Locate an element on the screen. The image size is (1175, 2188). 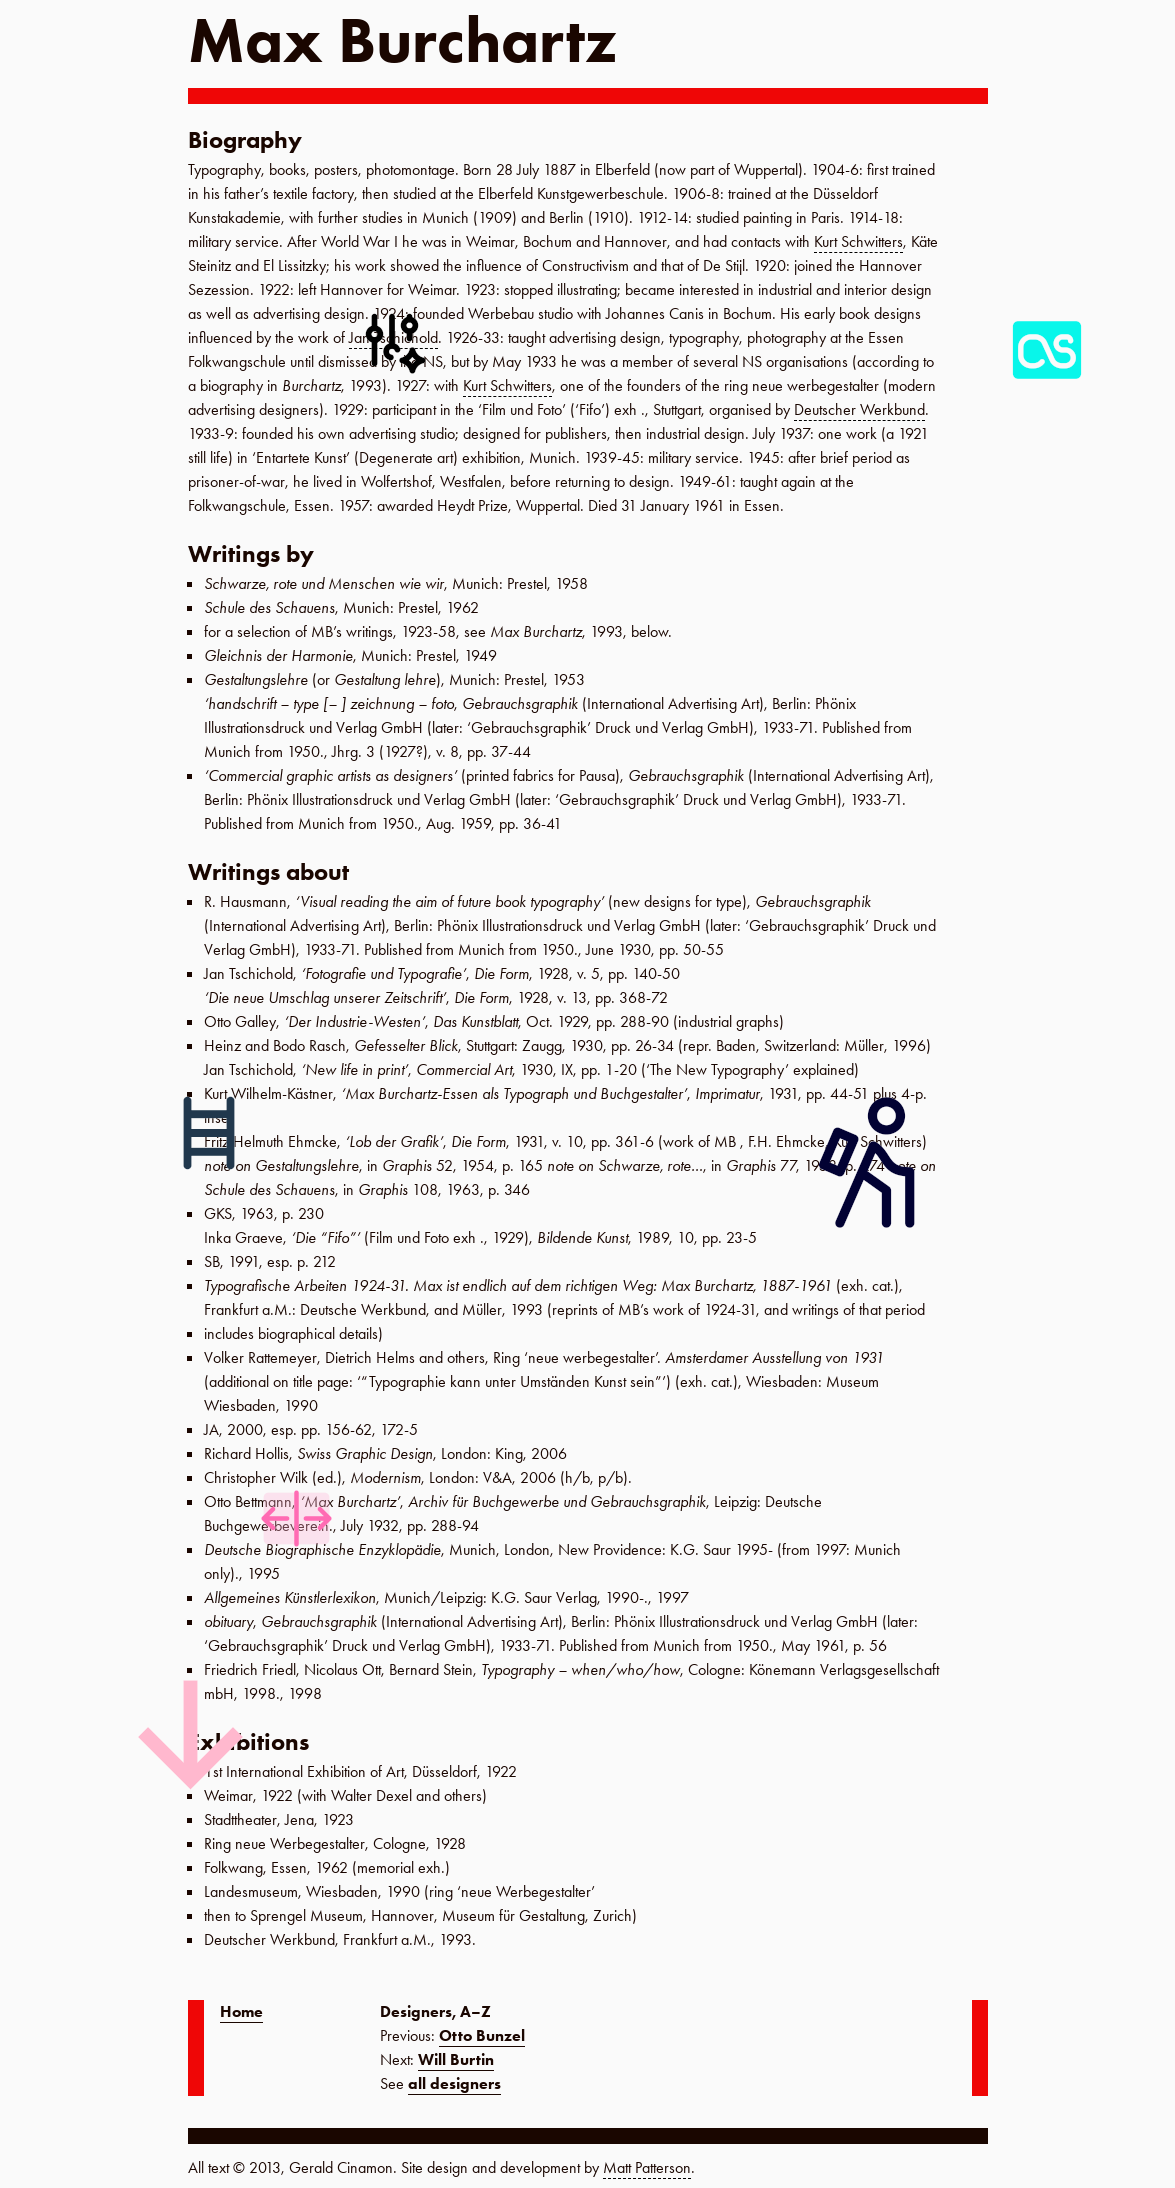
expand content horizontally is located at coordinates (296, 1518).